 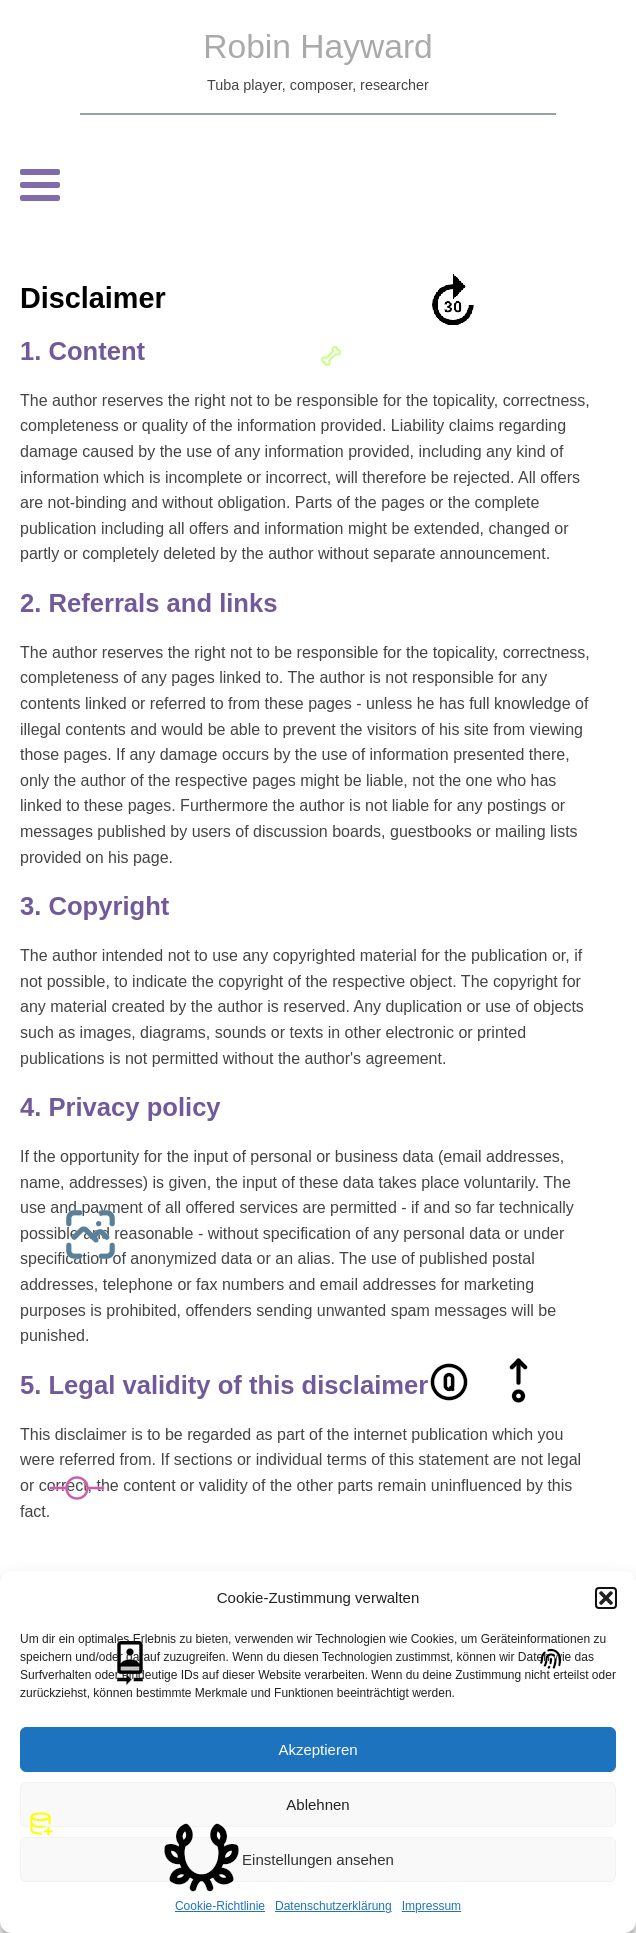 What do you see at coordinates (90, 1234) in the screenshot?
I see `scan or digitize a photo` at bounding box center [90, 1234].